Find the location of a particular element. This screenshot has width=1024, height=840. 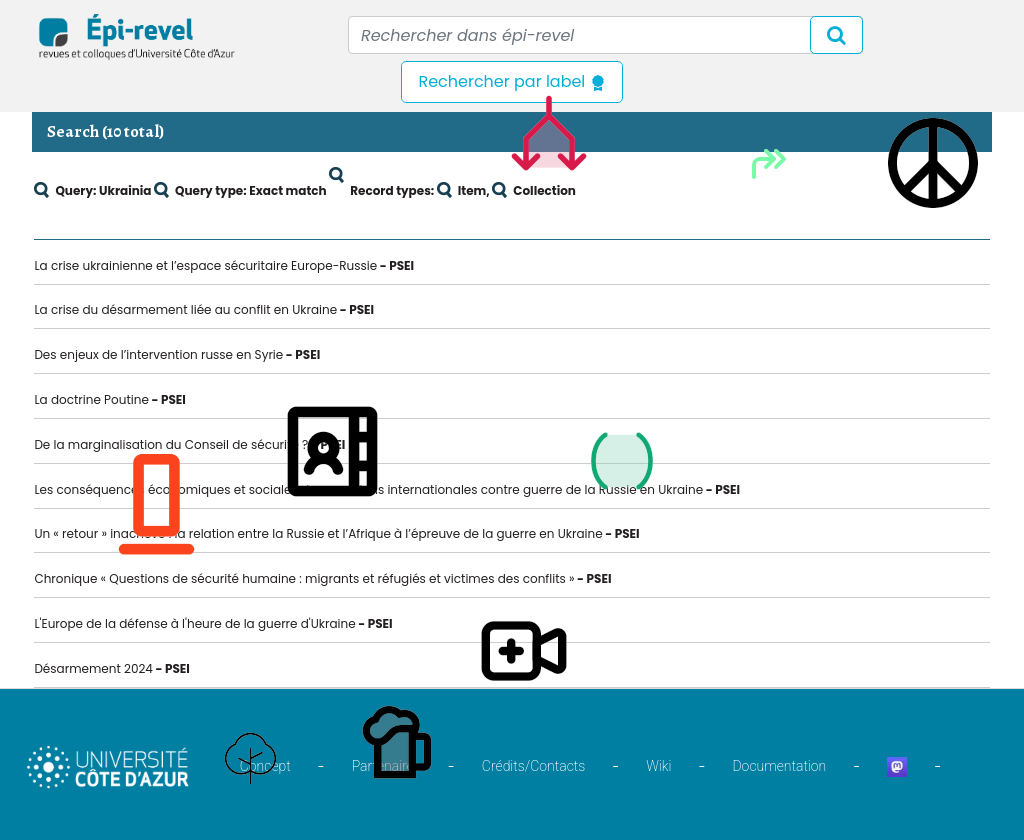

split content into multiple paths is located at coordinates (549, 136).